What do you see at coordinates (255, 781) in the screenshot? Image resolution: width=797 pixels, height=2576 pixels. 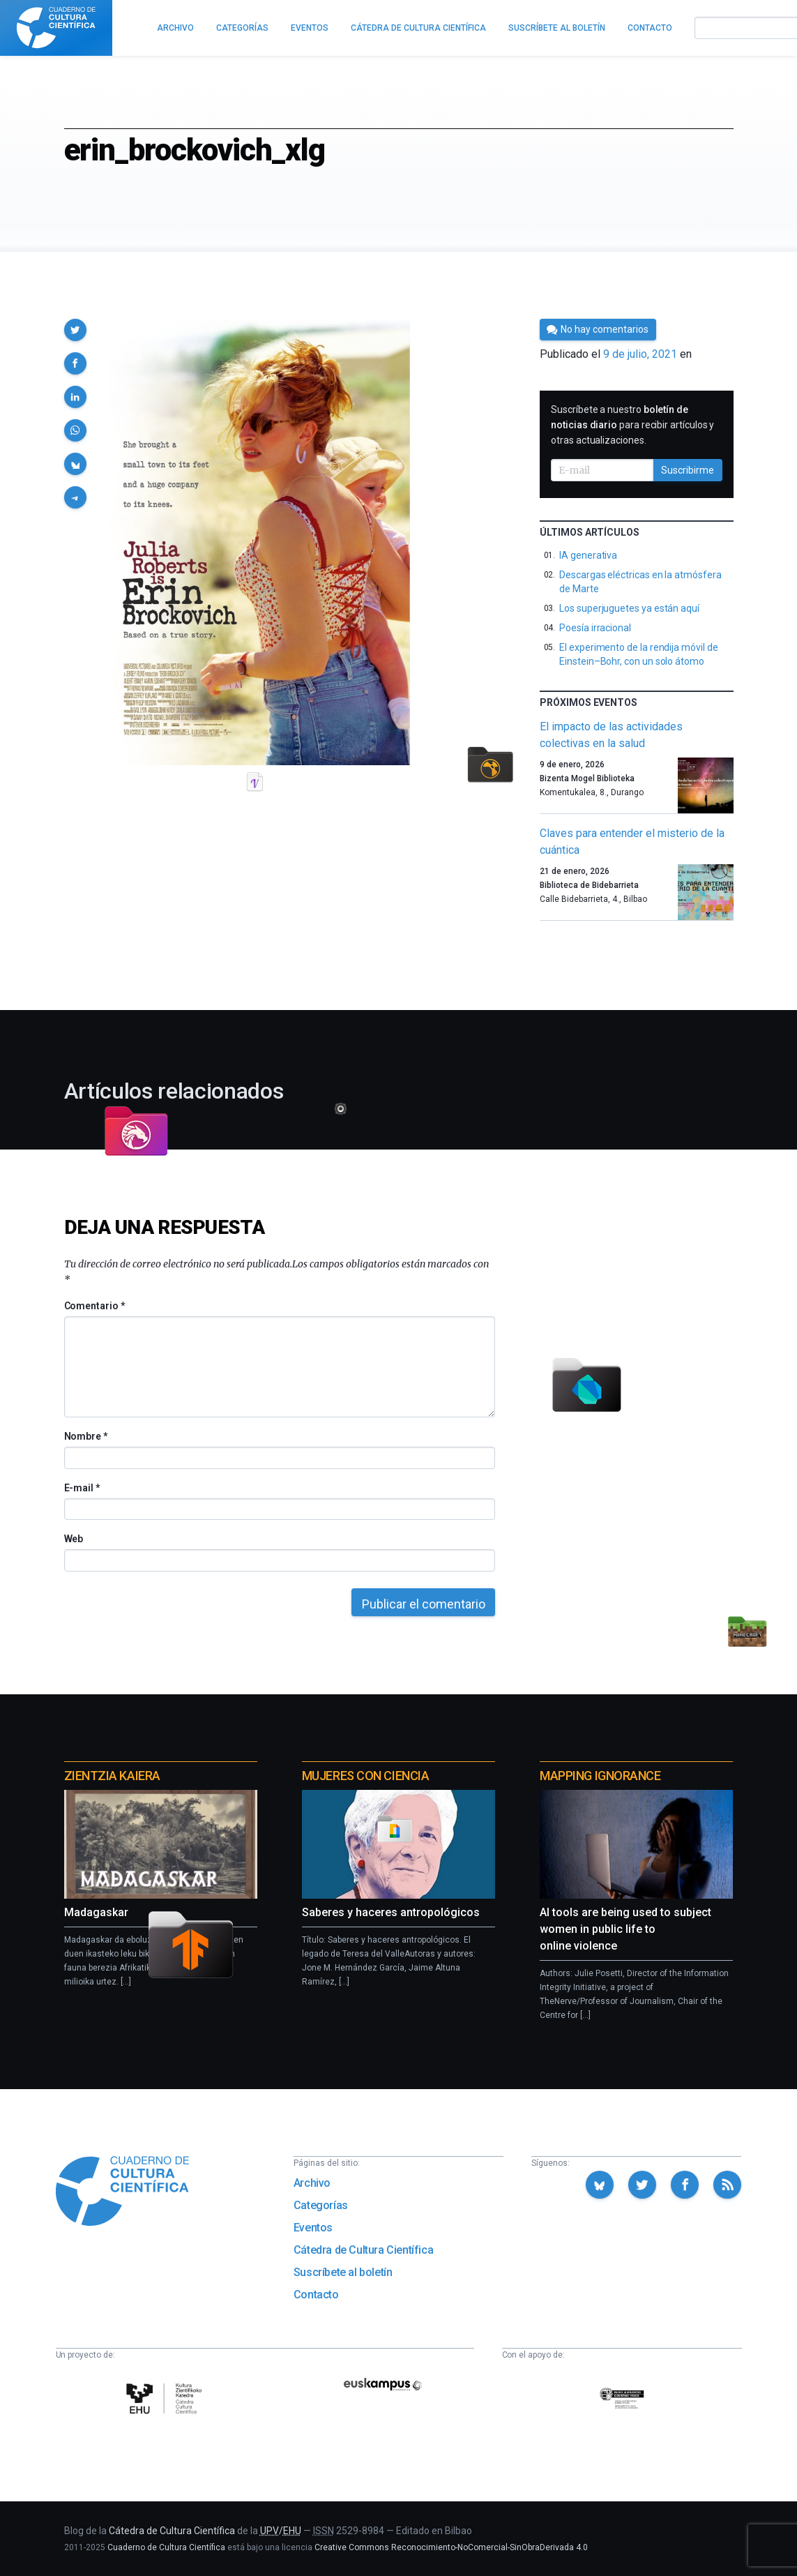 I see `indicates a Vala programming language source file` at bounding box center [255, 781].